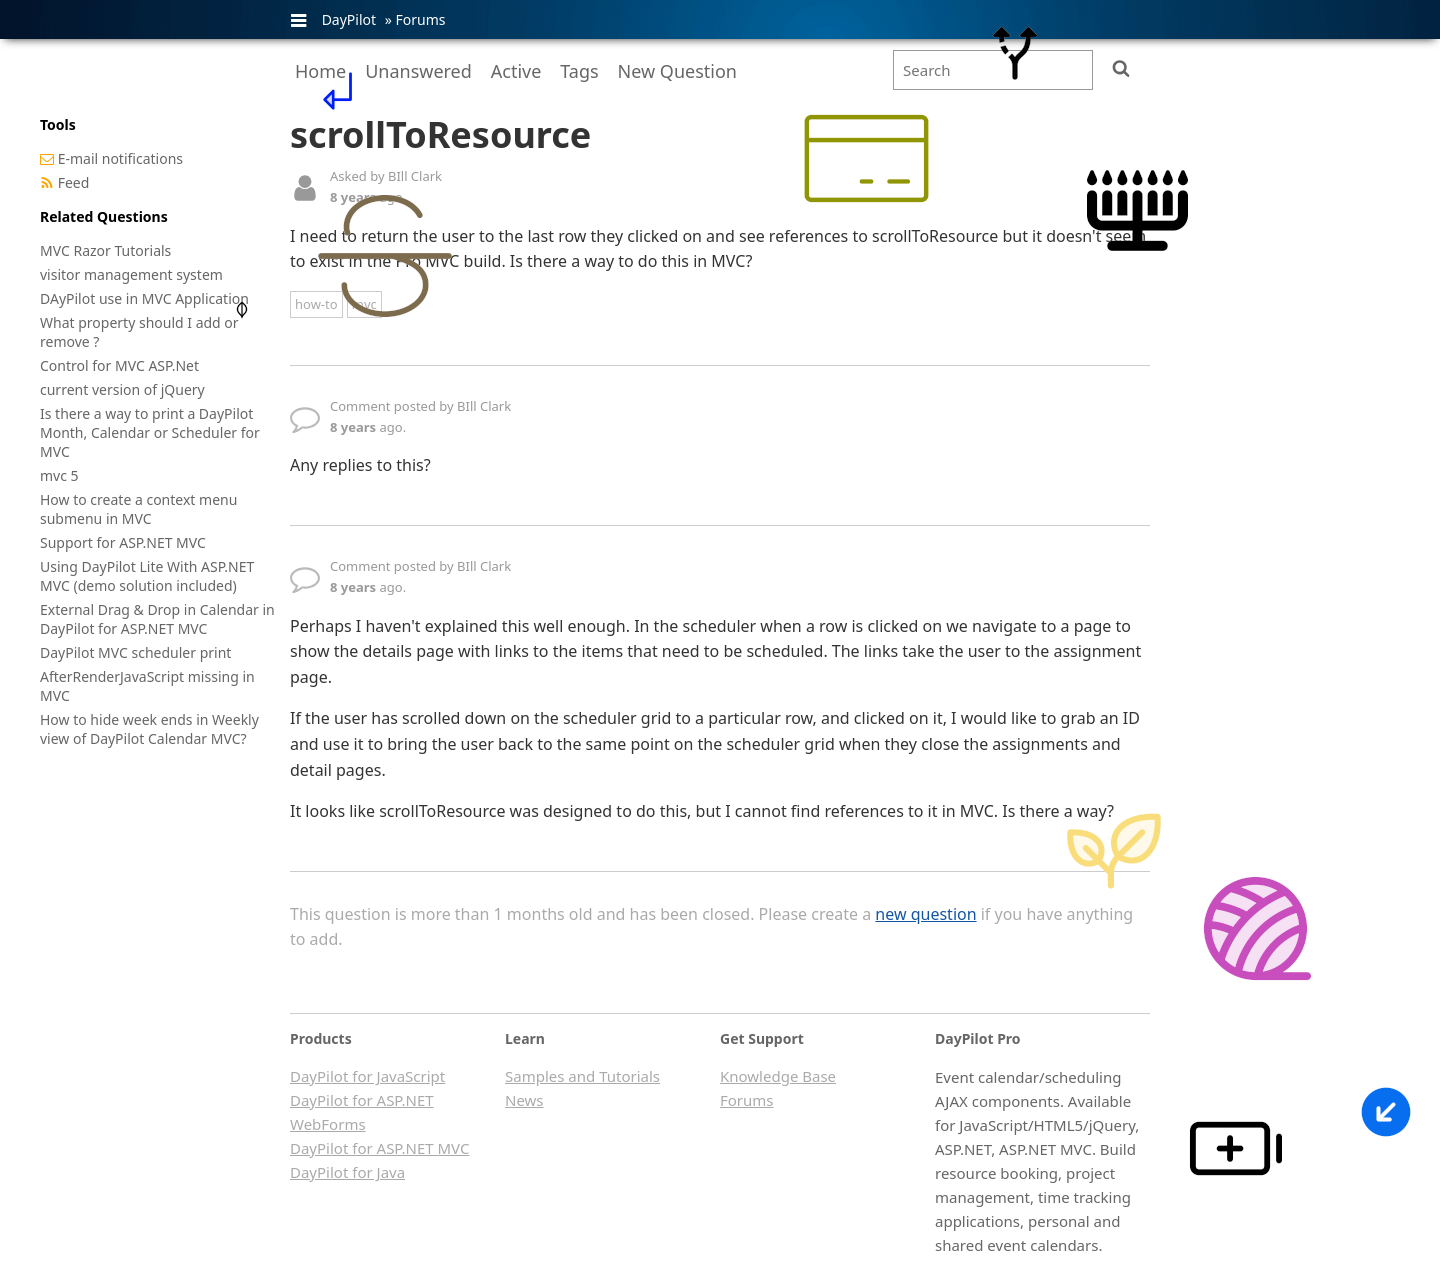 This screenshot has width=1440, height=1272. I want to click on MongoDB database service logo, so click(242, 310).